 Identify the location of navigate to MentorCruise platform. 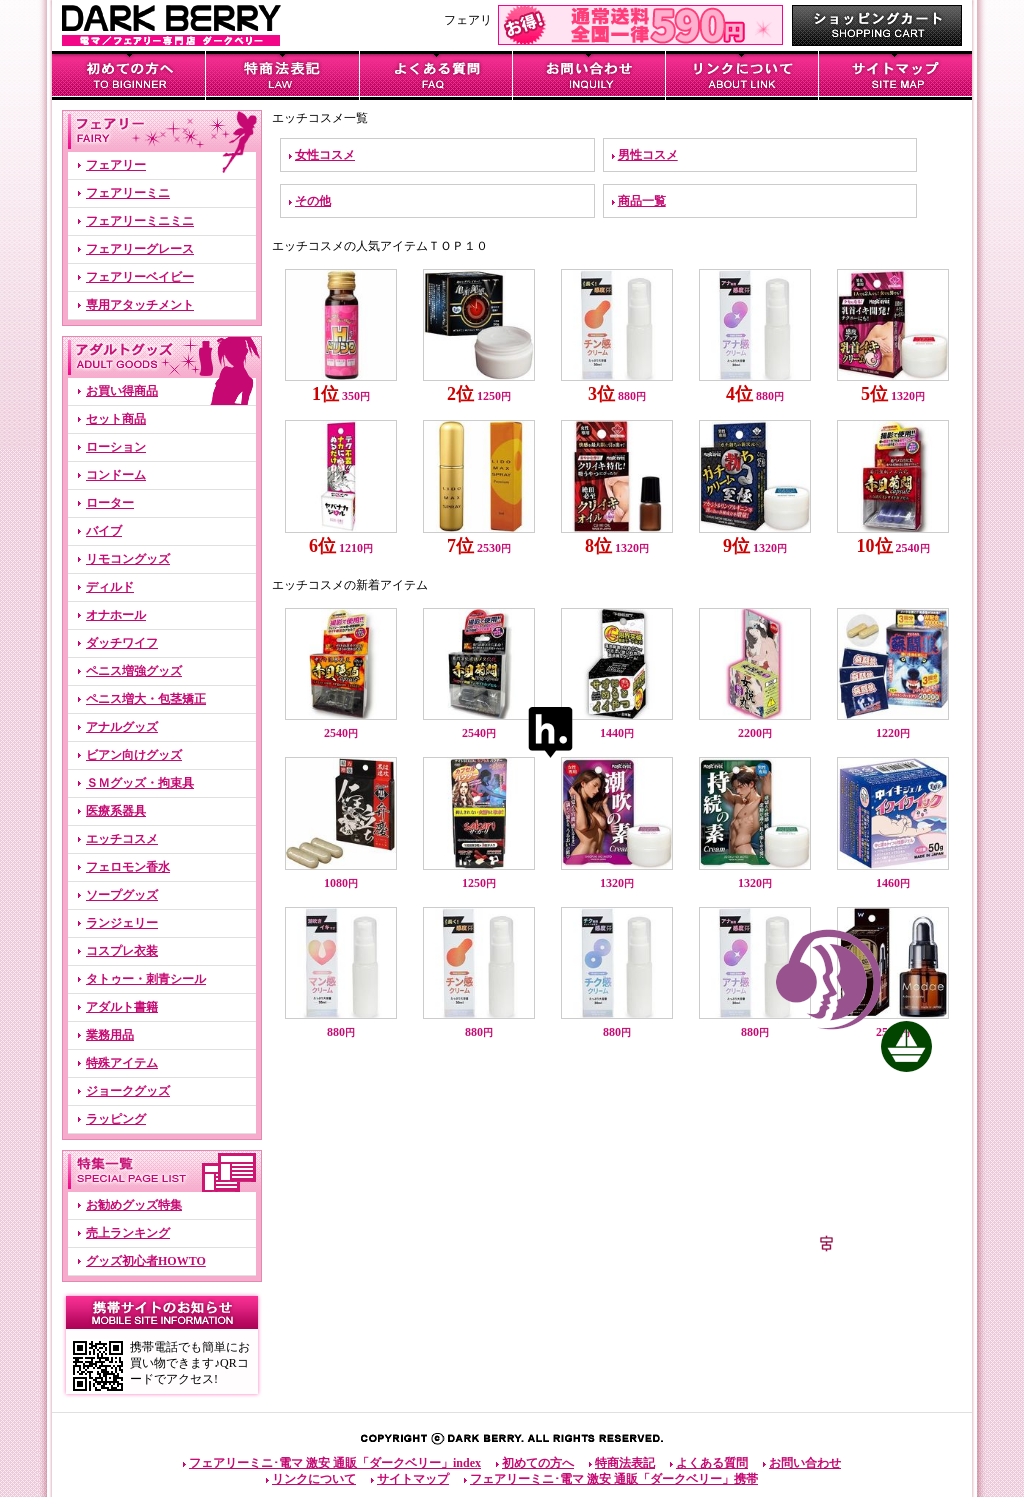
(906, 1046).